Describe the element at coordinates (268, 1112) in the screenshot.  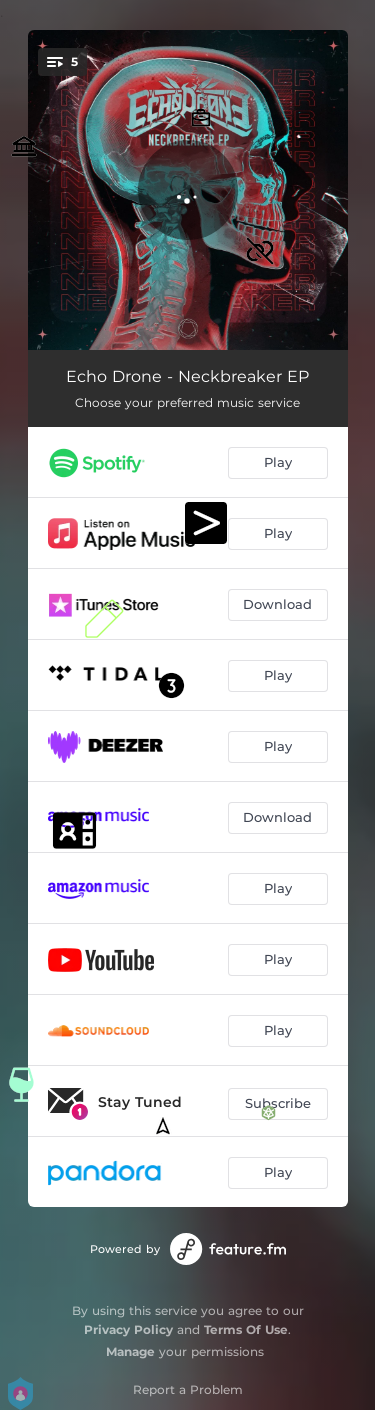
I see `access tabletop gaming or RPG features` at that location.